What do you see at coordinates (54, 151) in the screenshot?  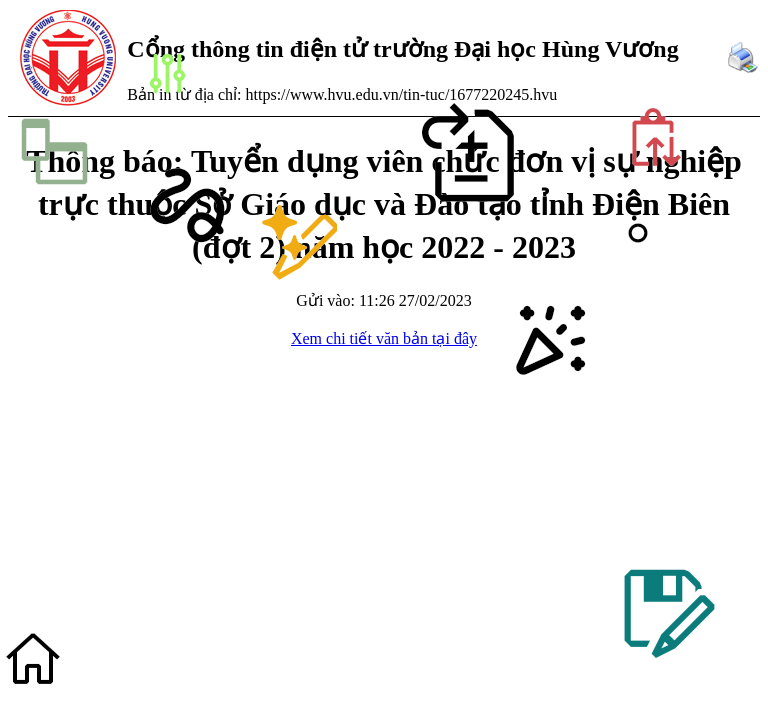 I see `toggle editor layout arrangement` at bounding box center [54, 151].